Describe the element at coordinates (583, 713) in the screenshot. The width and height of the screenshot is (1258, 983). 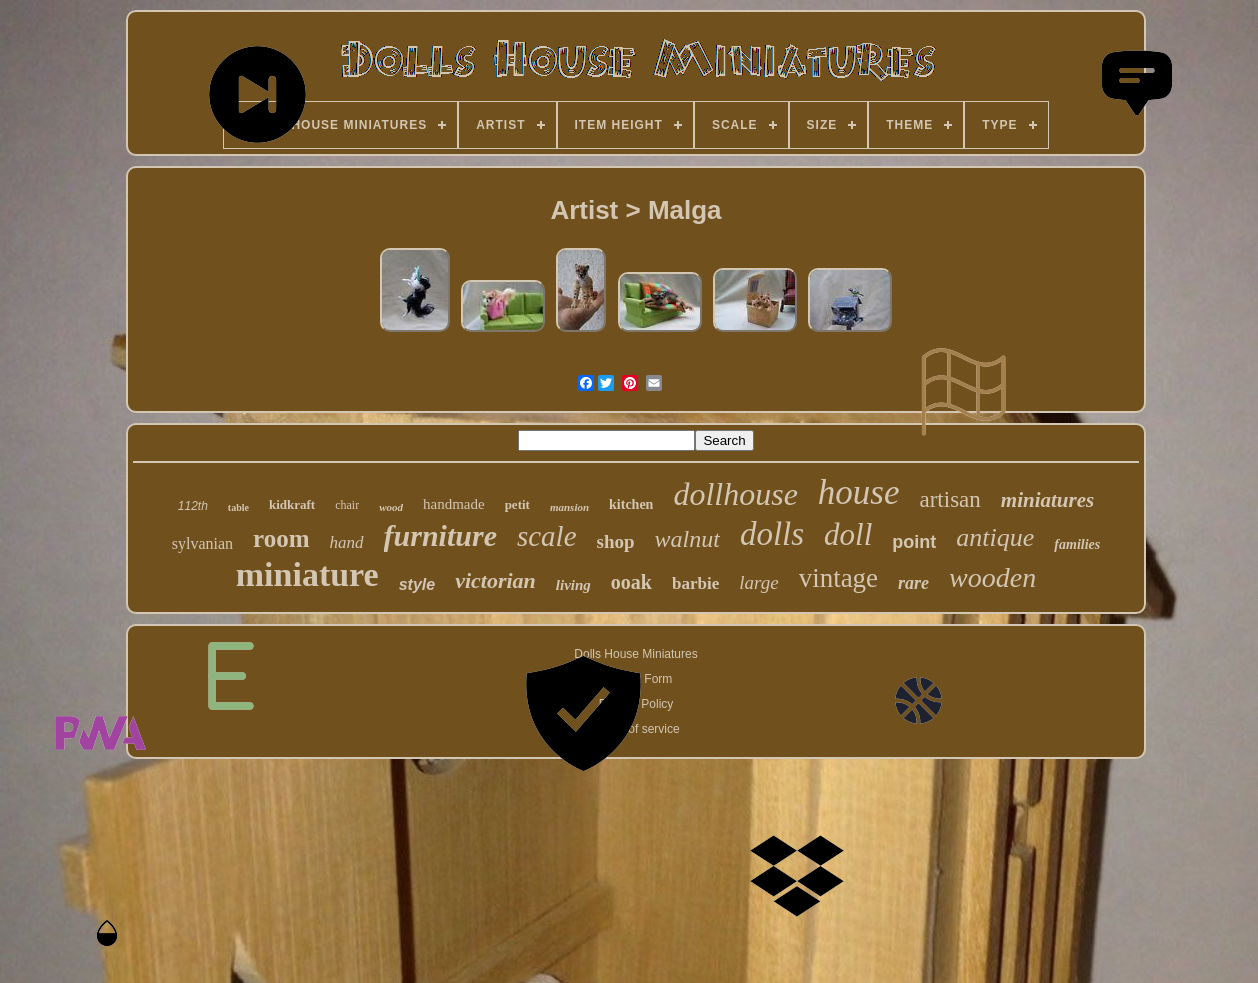
I see `indicates security verification complete` at that location.